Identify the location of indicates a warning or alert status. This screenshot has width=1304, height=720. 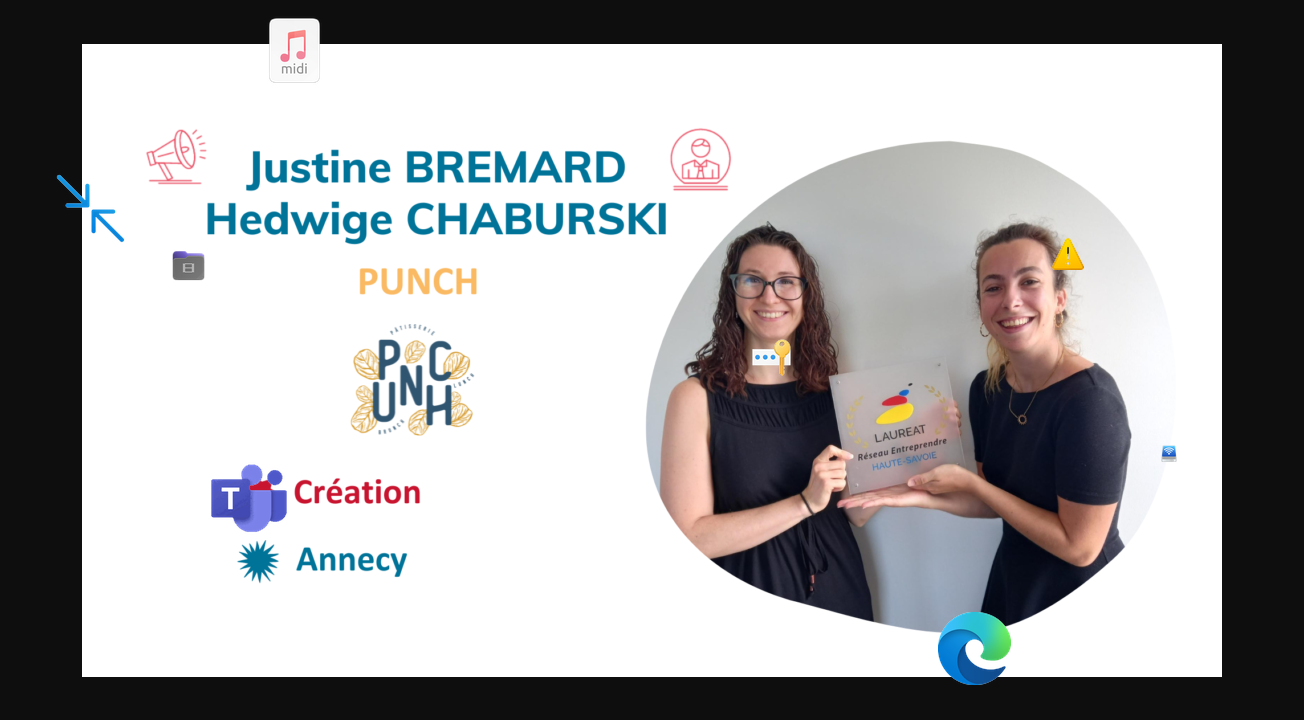
(1050, 236).